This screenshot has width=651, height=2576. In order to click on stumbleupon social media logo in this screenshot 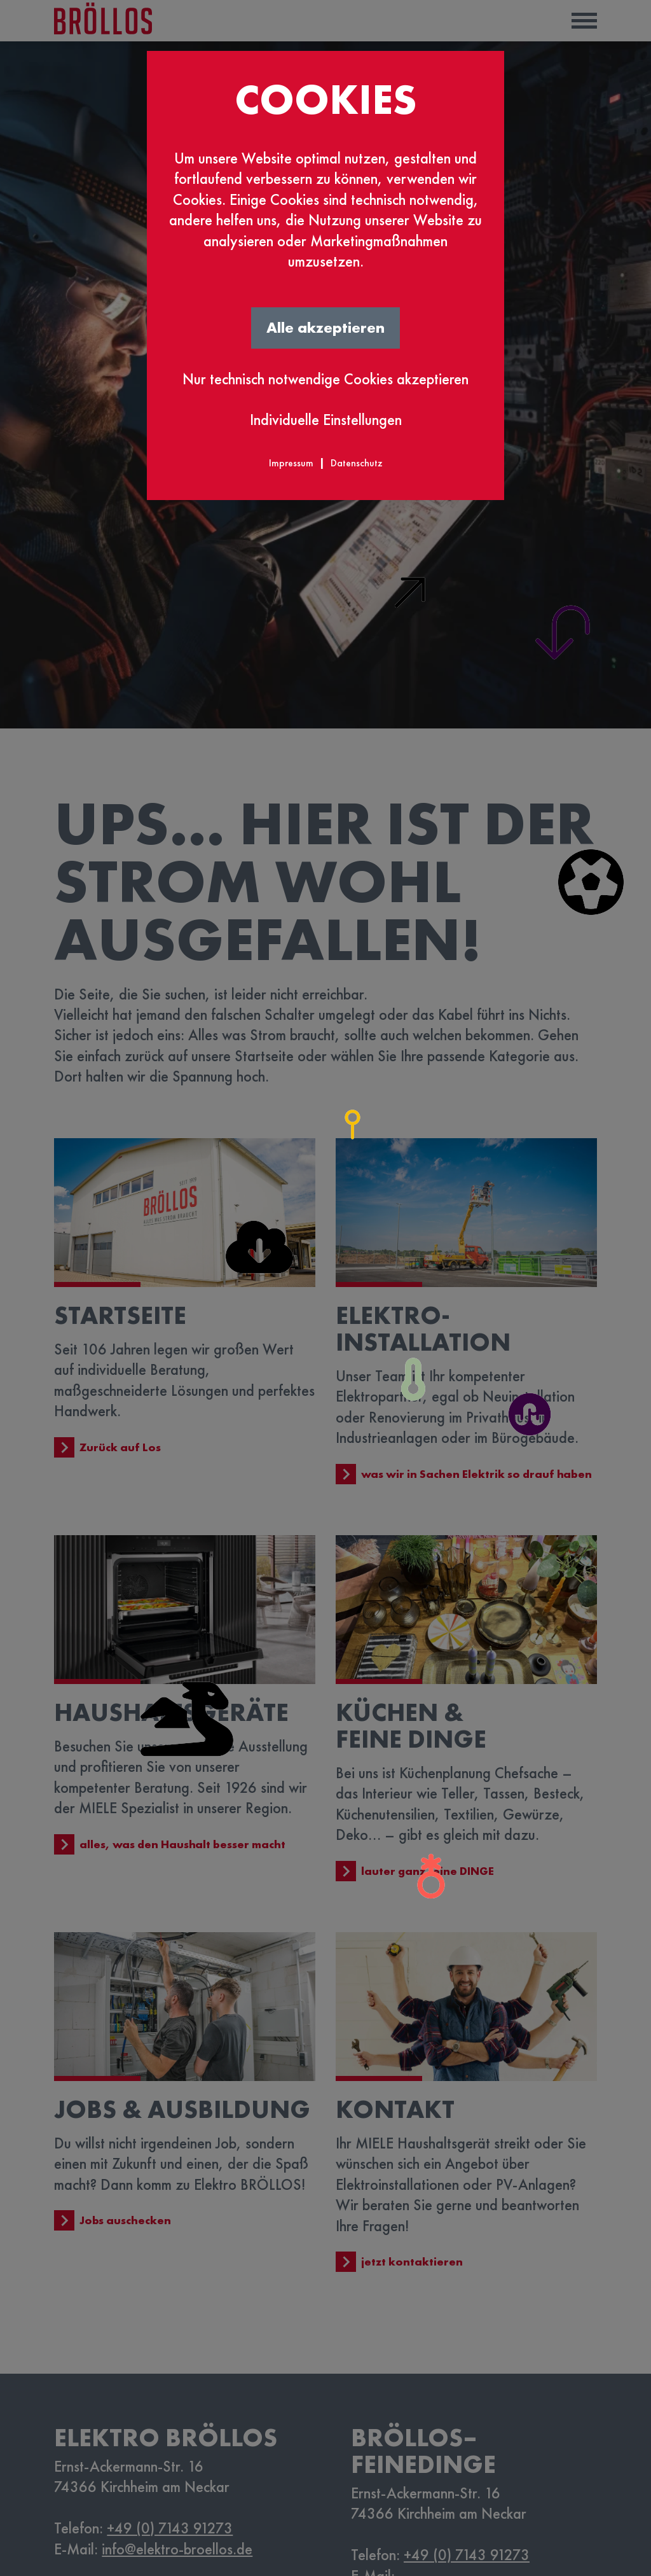, I will do `click(529, 1414)`.